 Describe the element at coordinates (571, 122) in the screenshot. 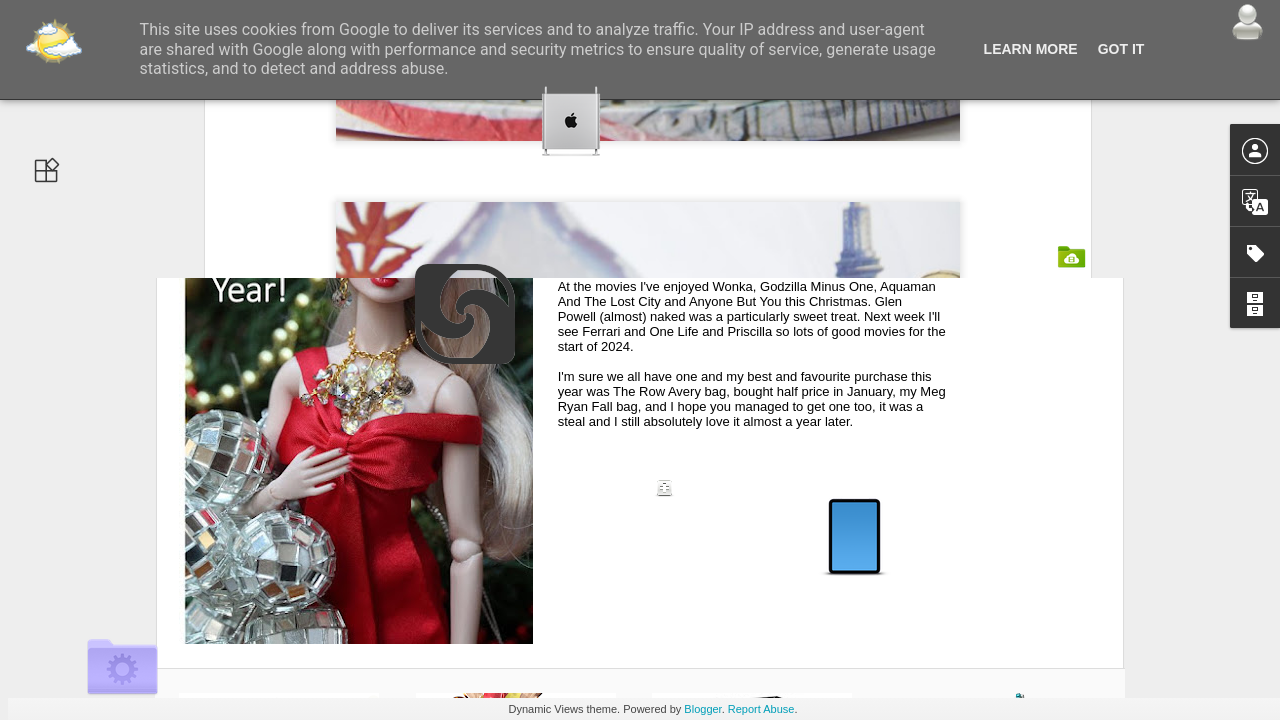

I see `mac pro desktop computer` at that location.